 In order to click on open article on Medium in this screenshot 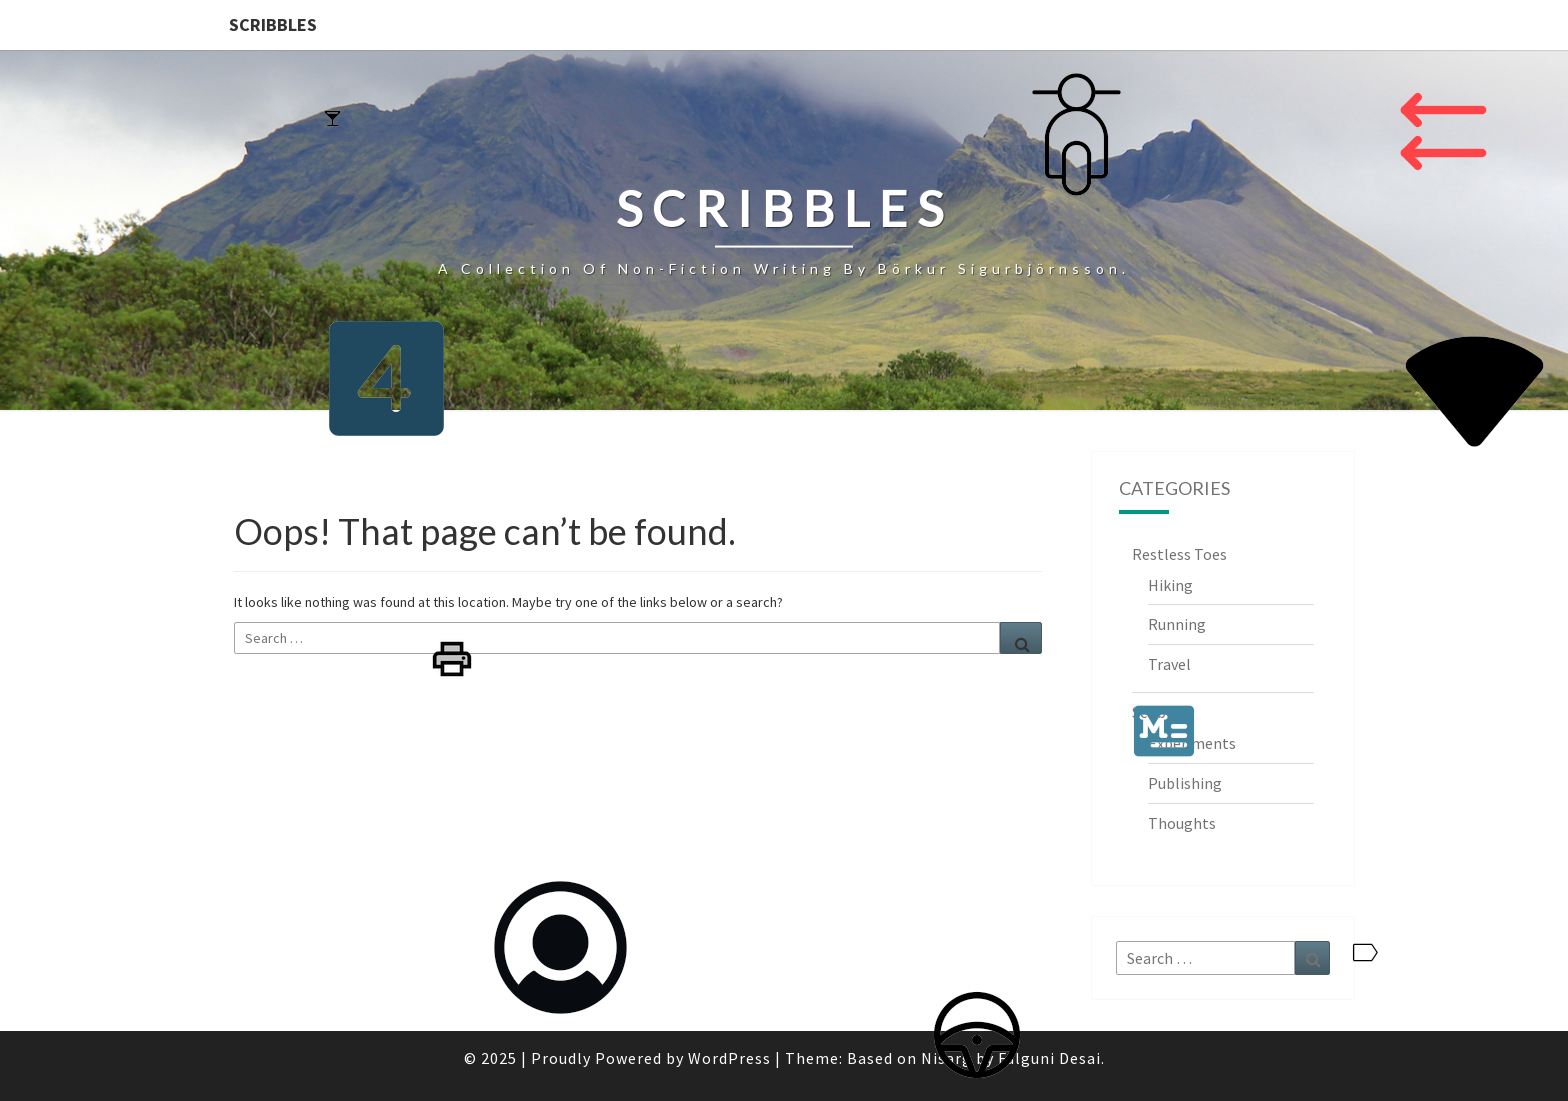, I will do `click(1164, 731)`.